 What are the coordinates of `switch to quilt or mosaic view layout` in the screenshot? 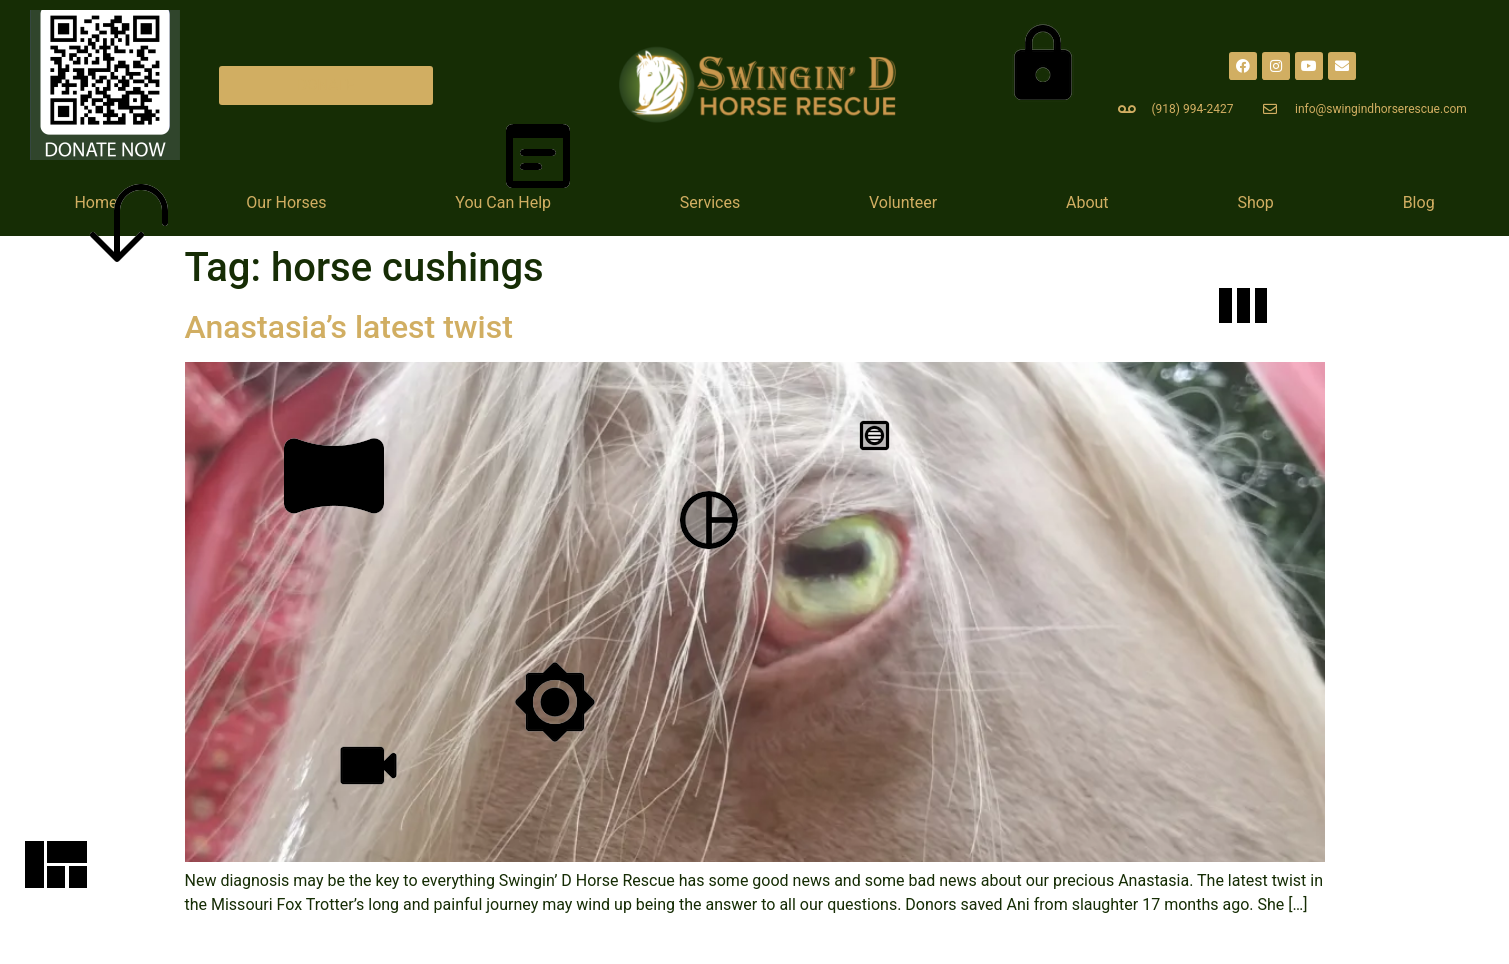 It's located at (54, 866).